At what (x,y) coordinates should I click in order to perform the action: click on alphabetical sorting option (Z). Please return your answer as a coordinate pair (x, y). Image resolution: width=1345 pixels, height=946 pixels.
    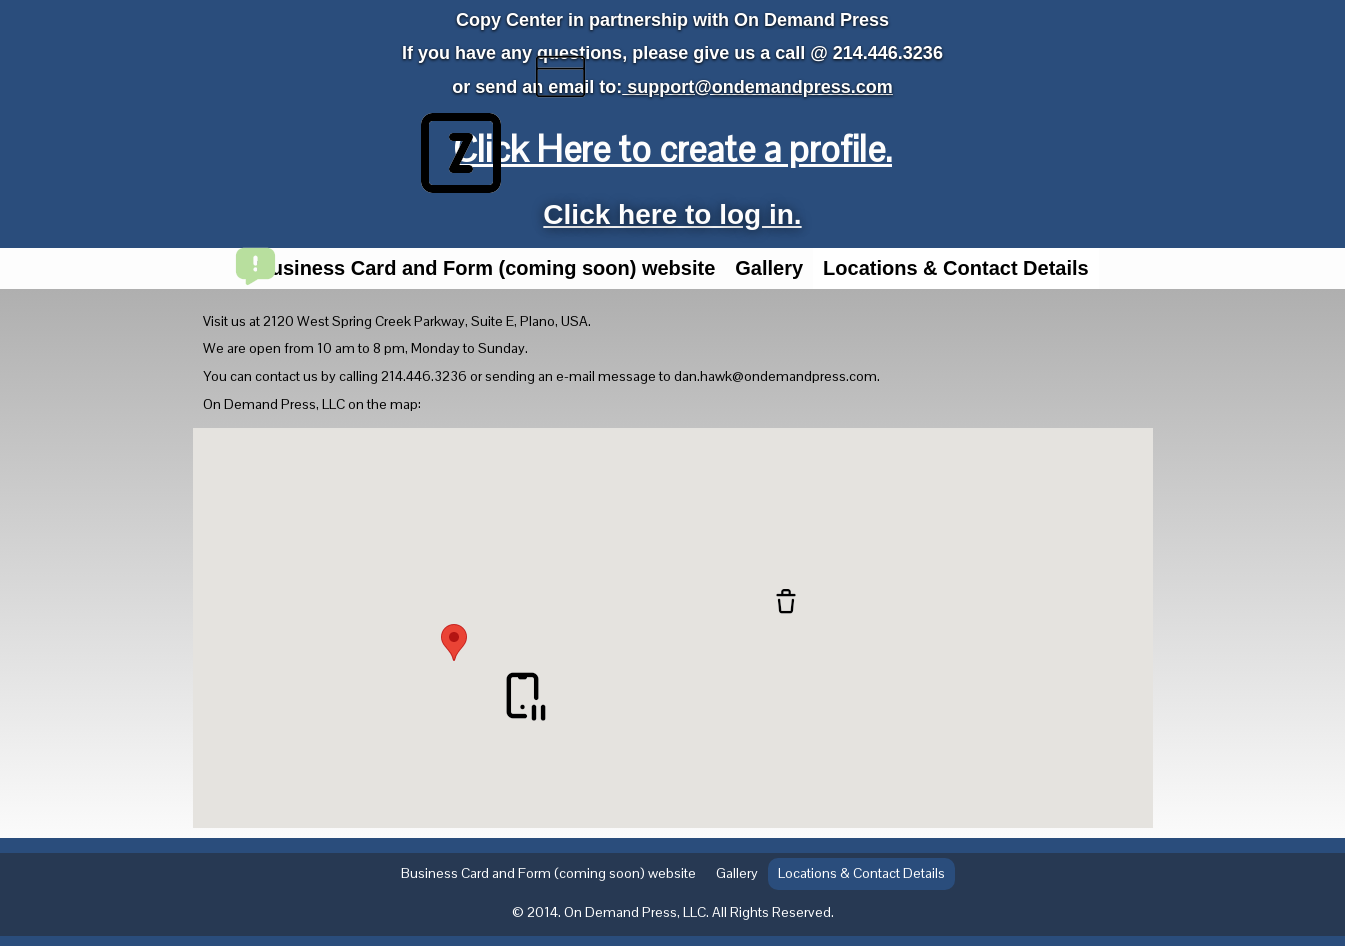
    Looking at the image, I should click on (461, 153).